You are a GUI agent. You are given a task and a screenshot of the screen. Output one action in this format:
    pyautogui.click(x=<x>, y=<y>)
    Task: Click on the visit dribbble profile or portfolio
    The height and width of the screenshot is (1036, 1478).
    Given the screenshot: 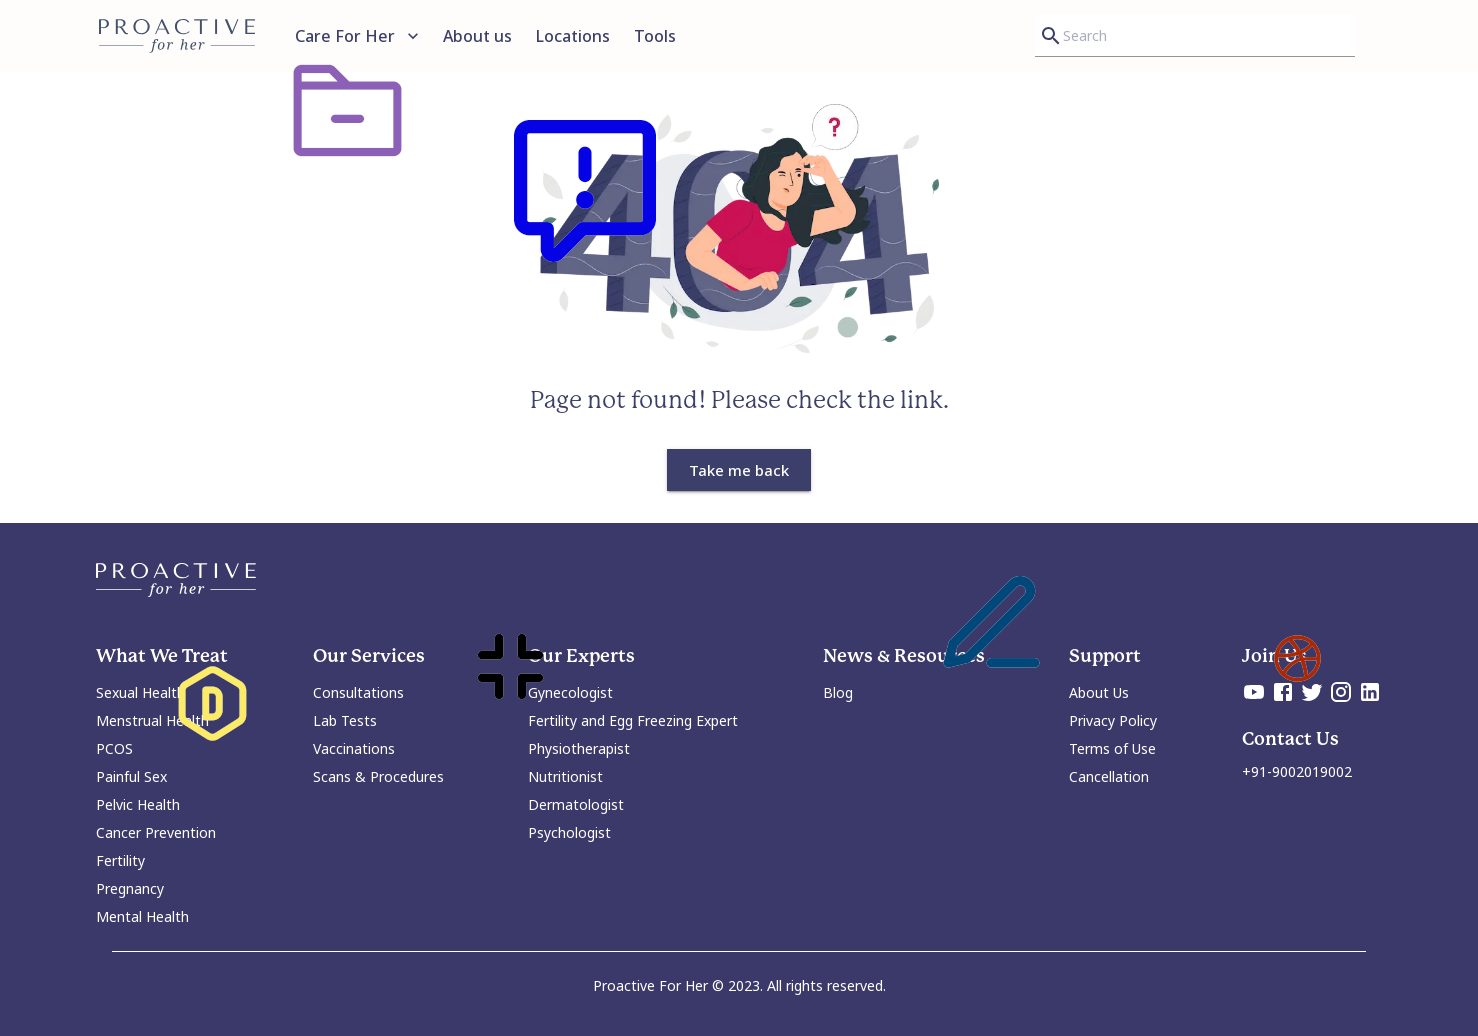 What is the action you would take?
    pyautogui.click(x=1297, y=658)
    